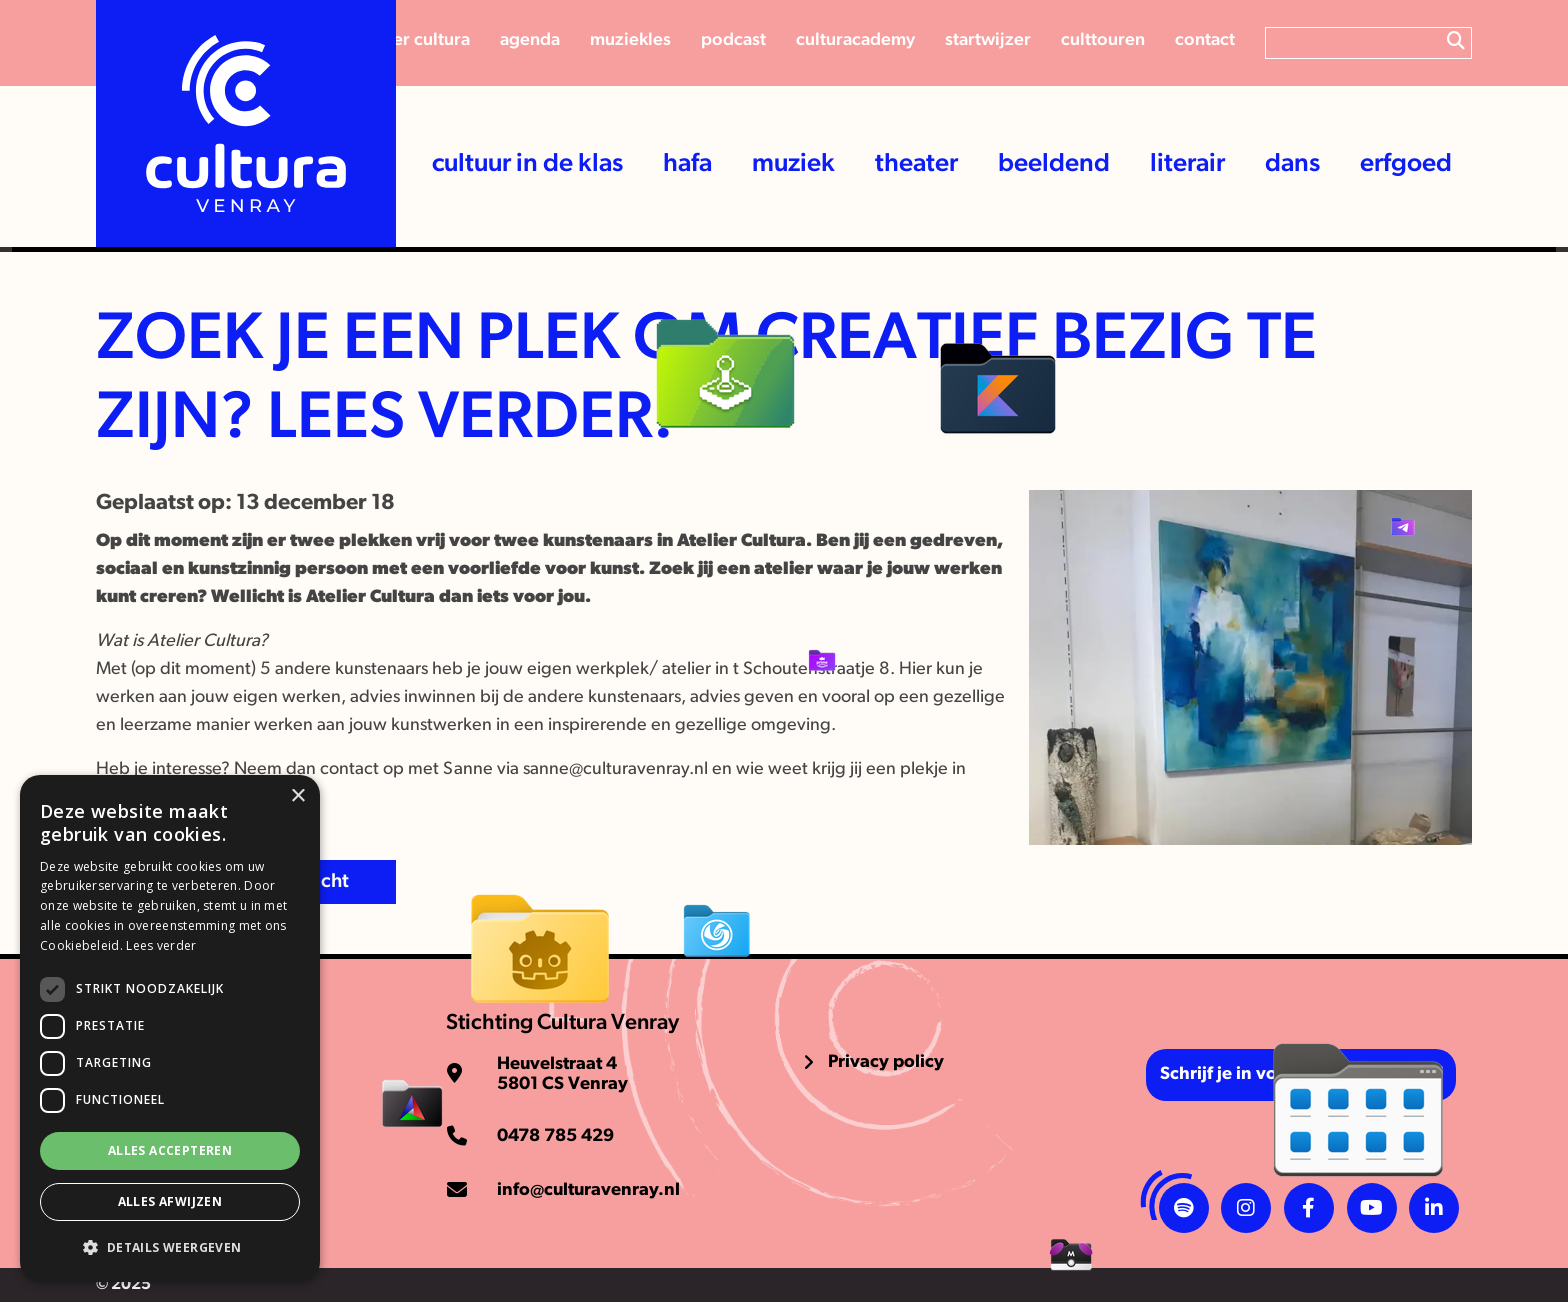 Image resolution: width=1568 pixels, height=1302 pixels. Describe the element at coordinates (725, 377) in the screenshot. I see `open your GameJolt games folder` at that location.